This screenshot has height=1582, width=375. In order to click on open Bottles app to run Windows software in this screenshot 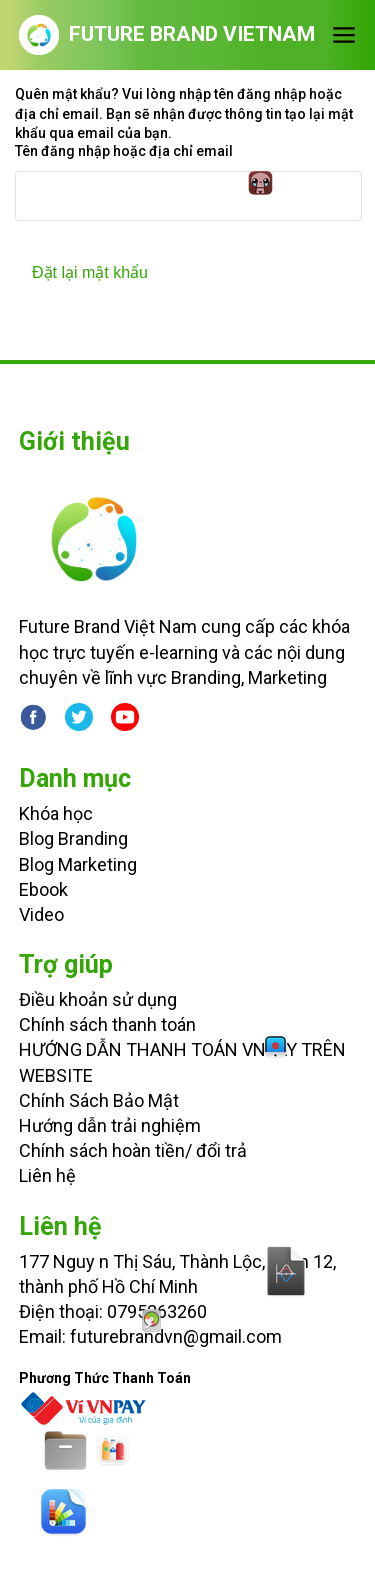, I will do `click(113, 1449)`.